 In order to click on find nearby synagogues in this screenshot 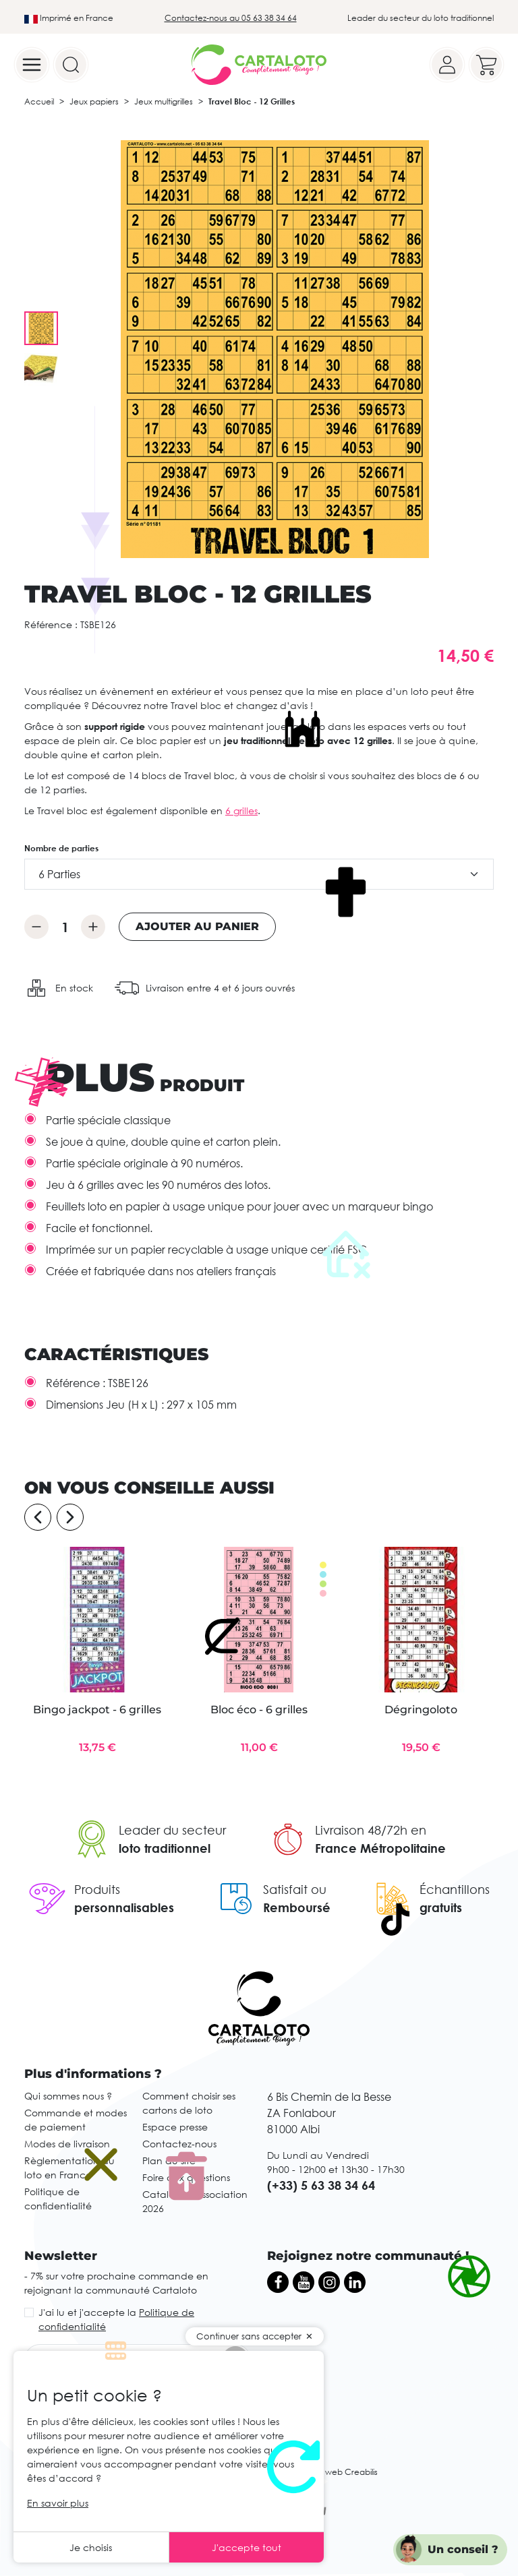, I will do `click(302, 729)`.